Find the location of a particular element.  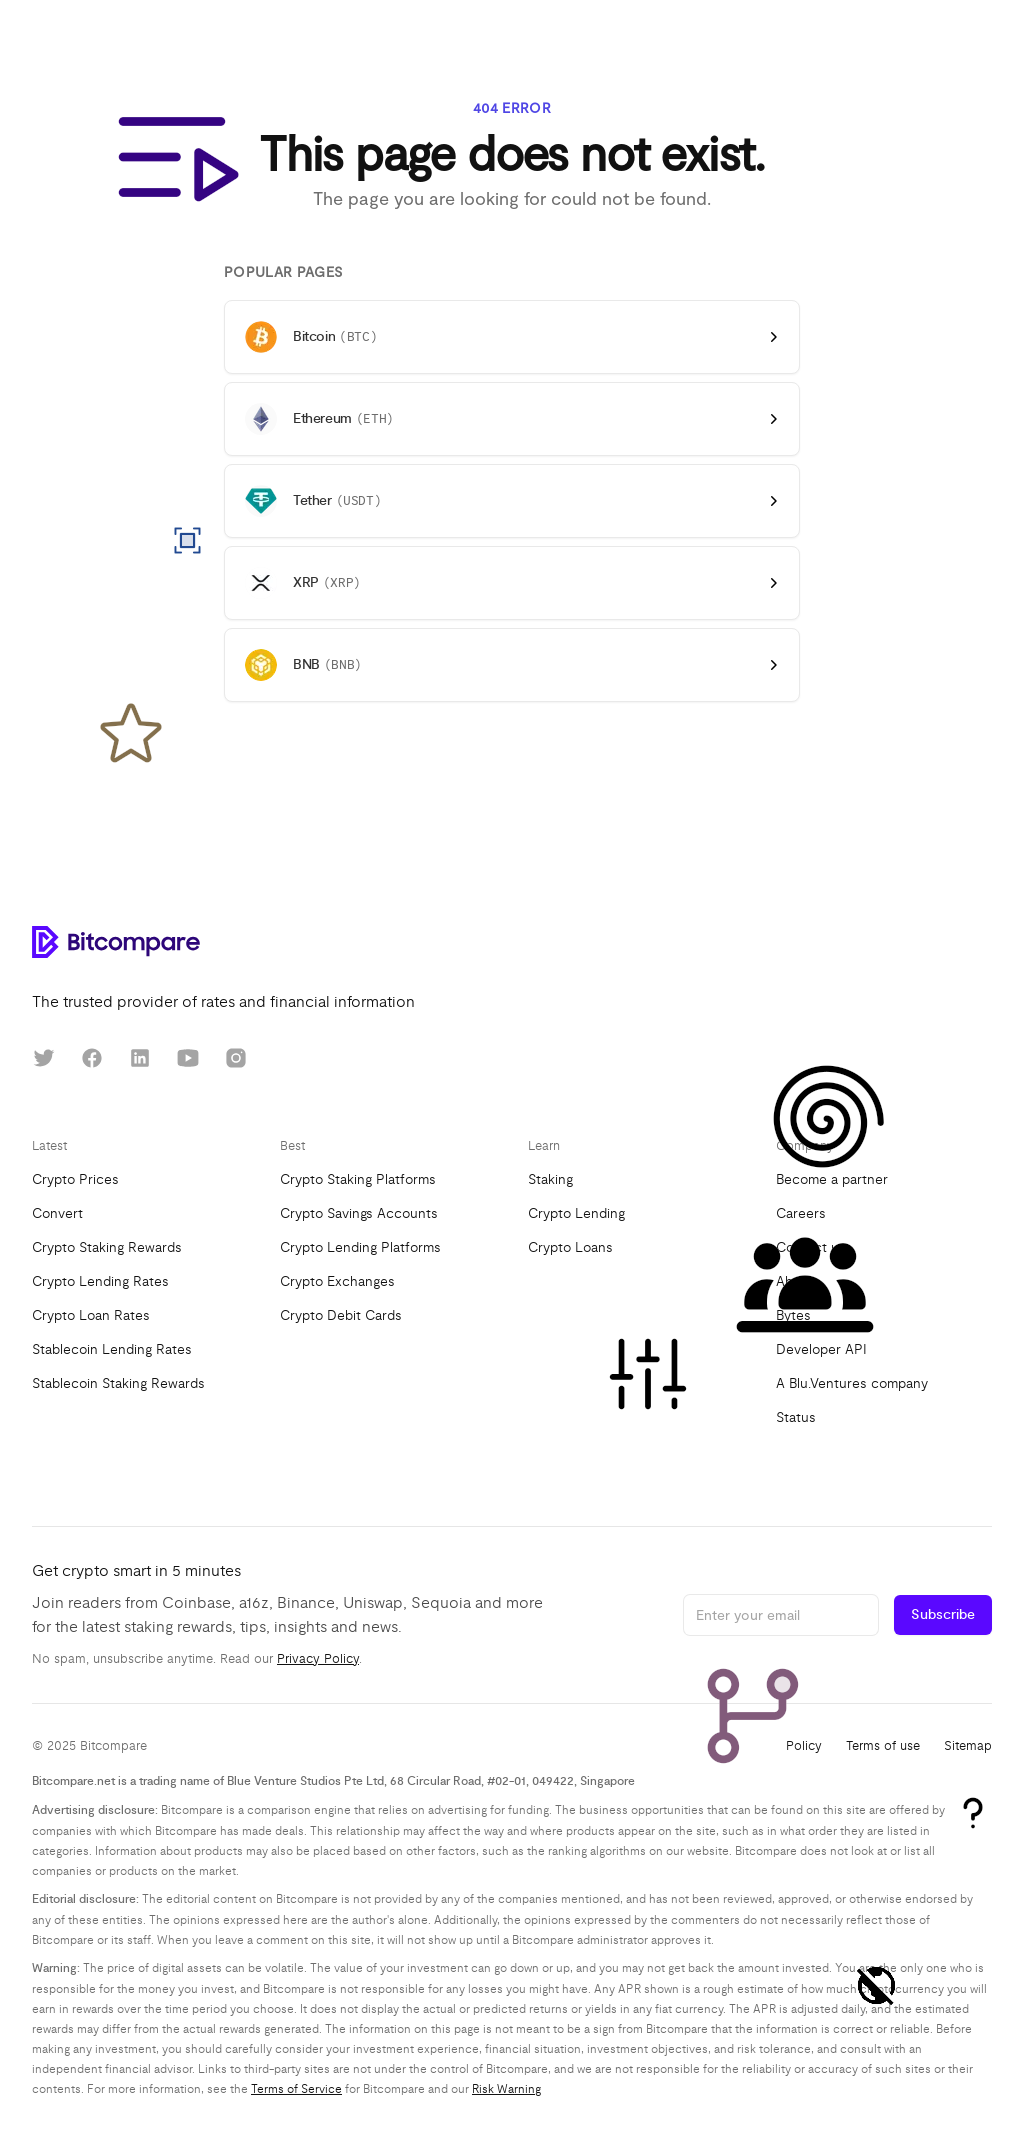

indicates content is not publicly visible is located at coordinates (876, 1985).